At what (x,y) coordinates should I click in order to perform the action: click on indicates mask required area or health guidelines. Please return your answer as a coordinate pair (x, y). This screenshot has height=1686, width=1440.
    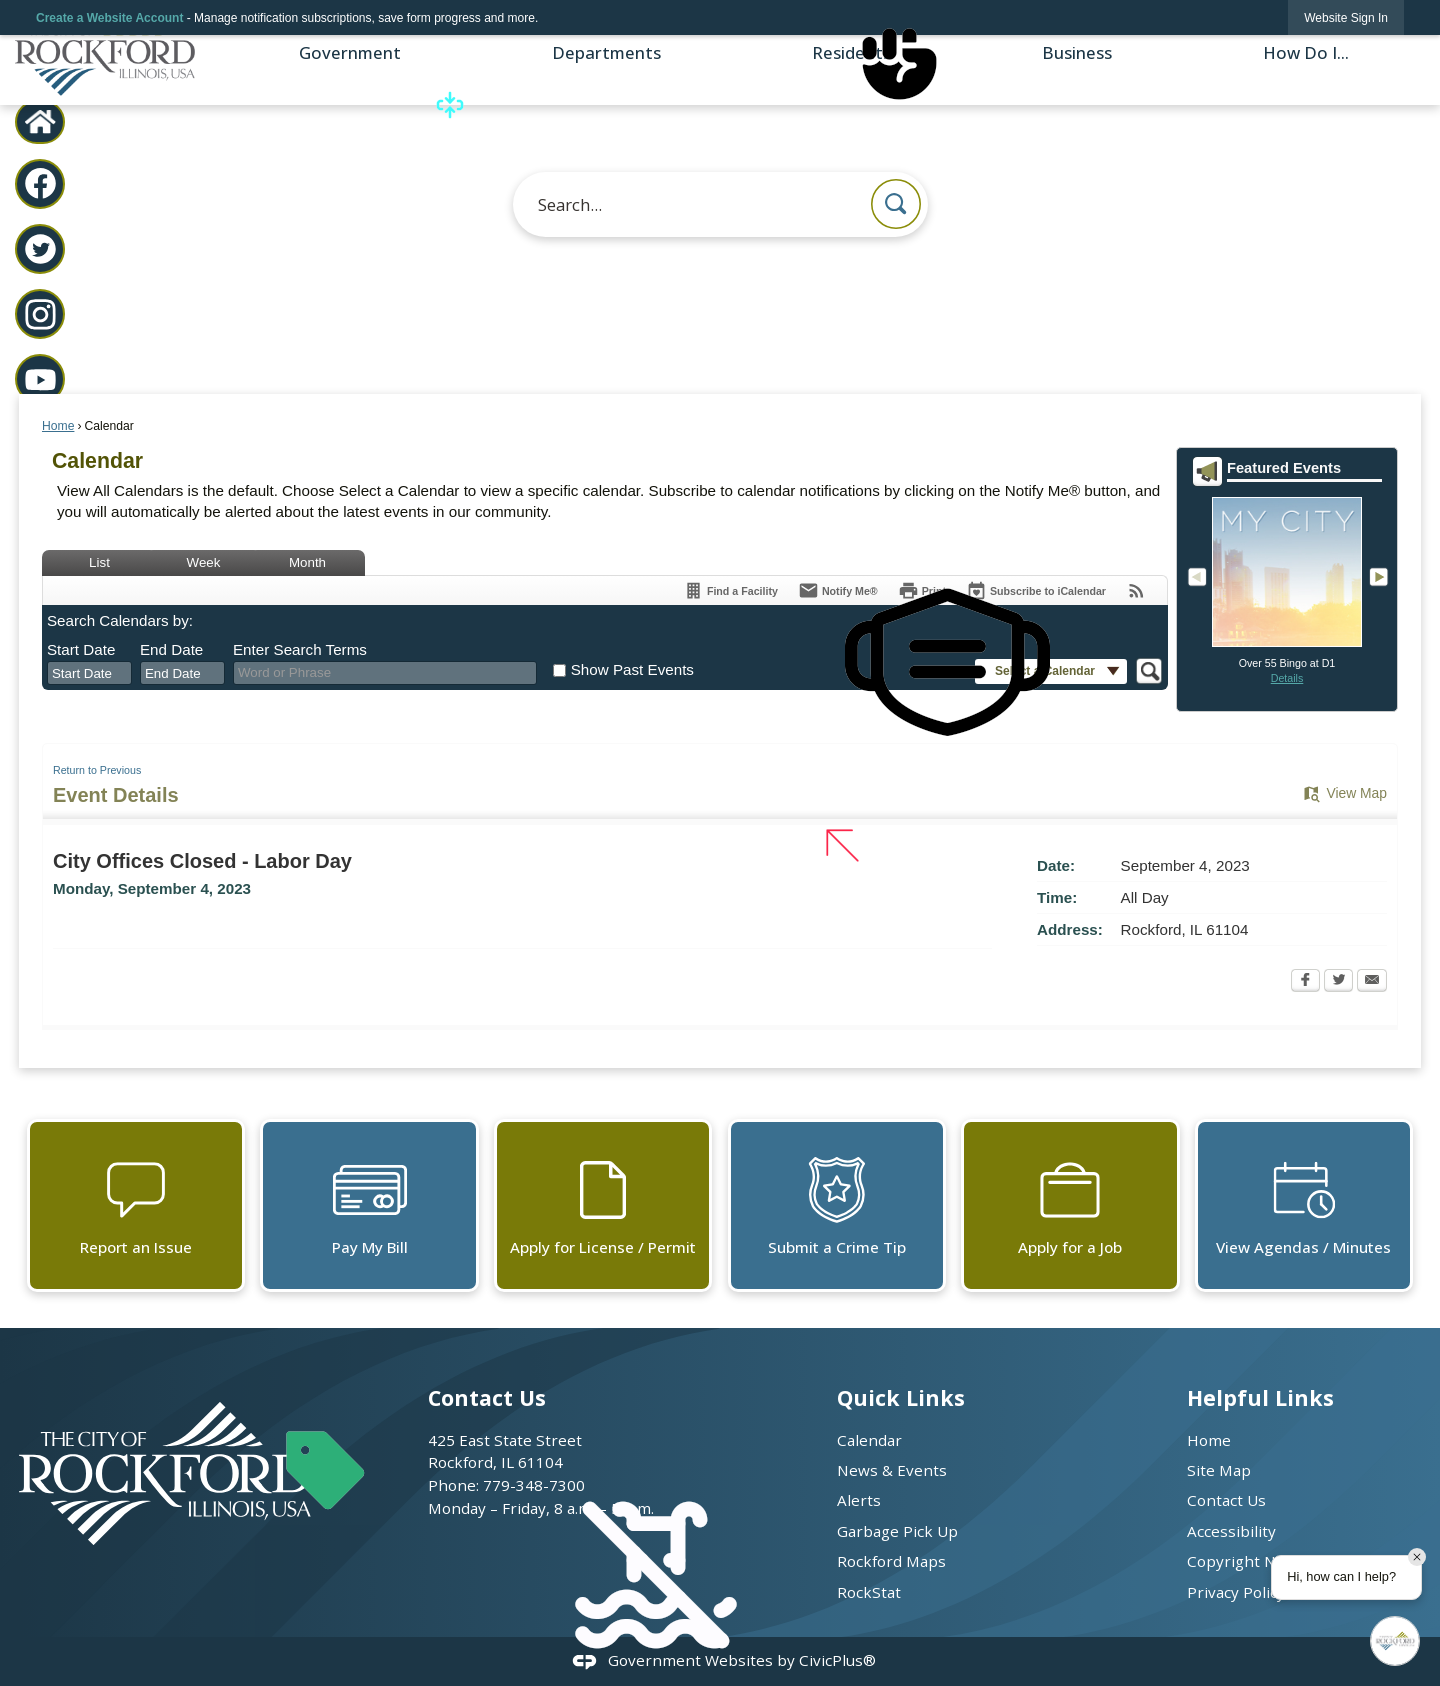
    Looking at the image, I should click on (947, 665).